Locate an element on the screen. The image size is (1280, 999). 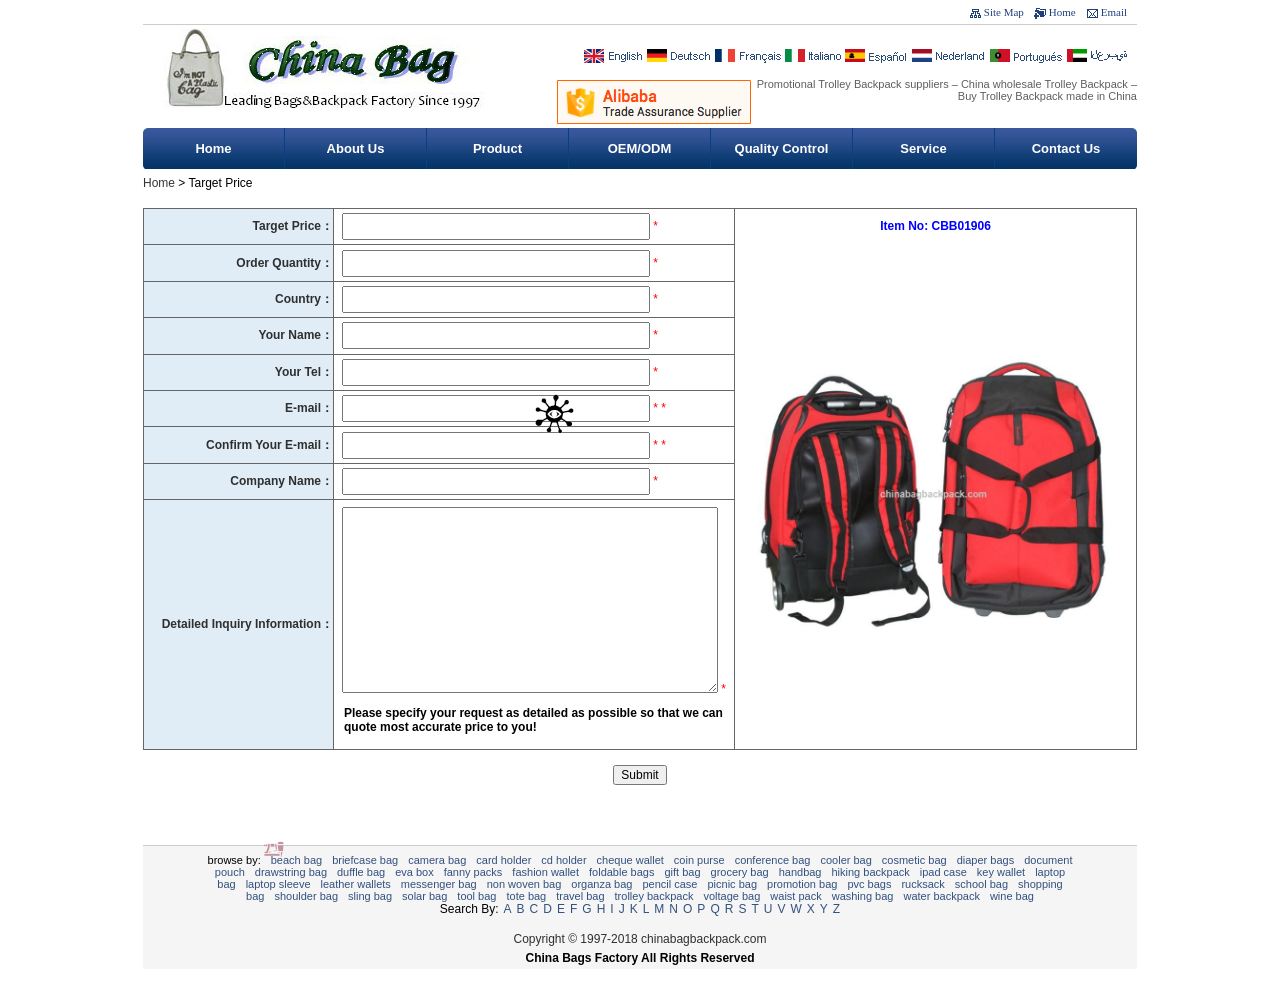
pneumatic stapler tool in a crafting or building game is located at coordinates (273, 849).